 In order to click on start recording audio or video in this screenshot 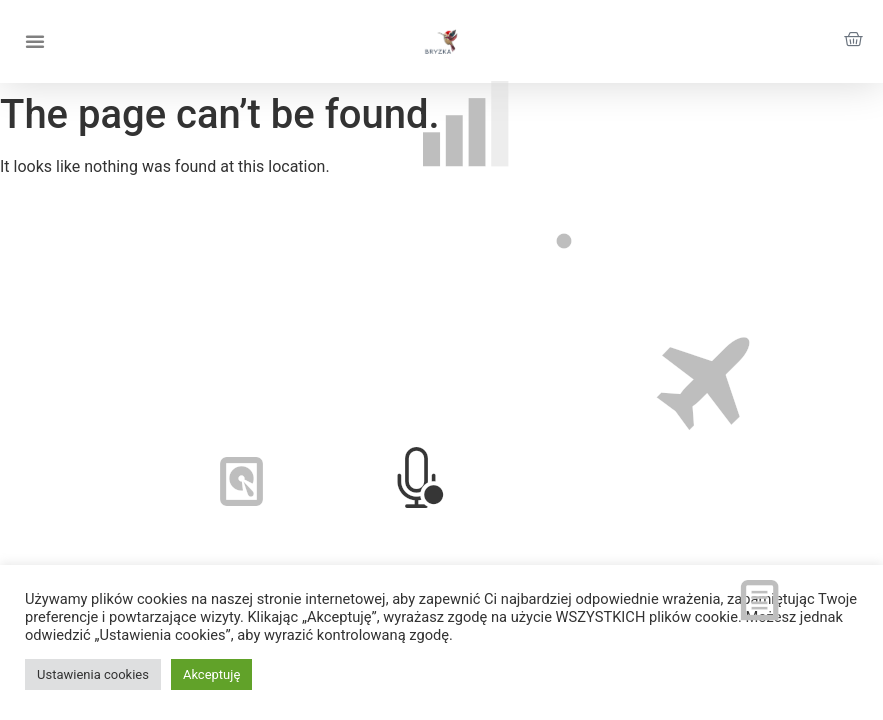, I will do `click(564, 241)`.